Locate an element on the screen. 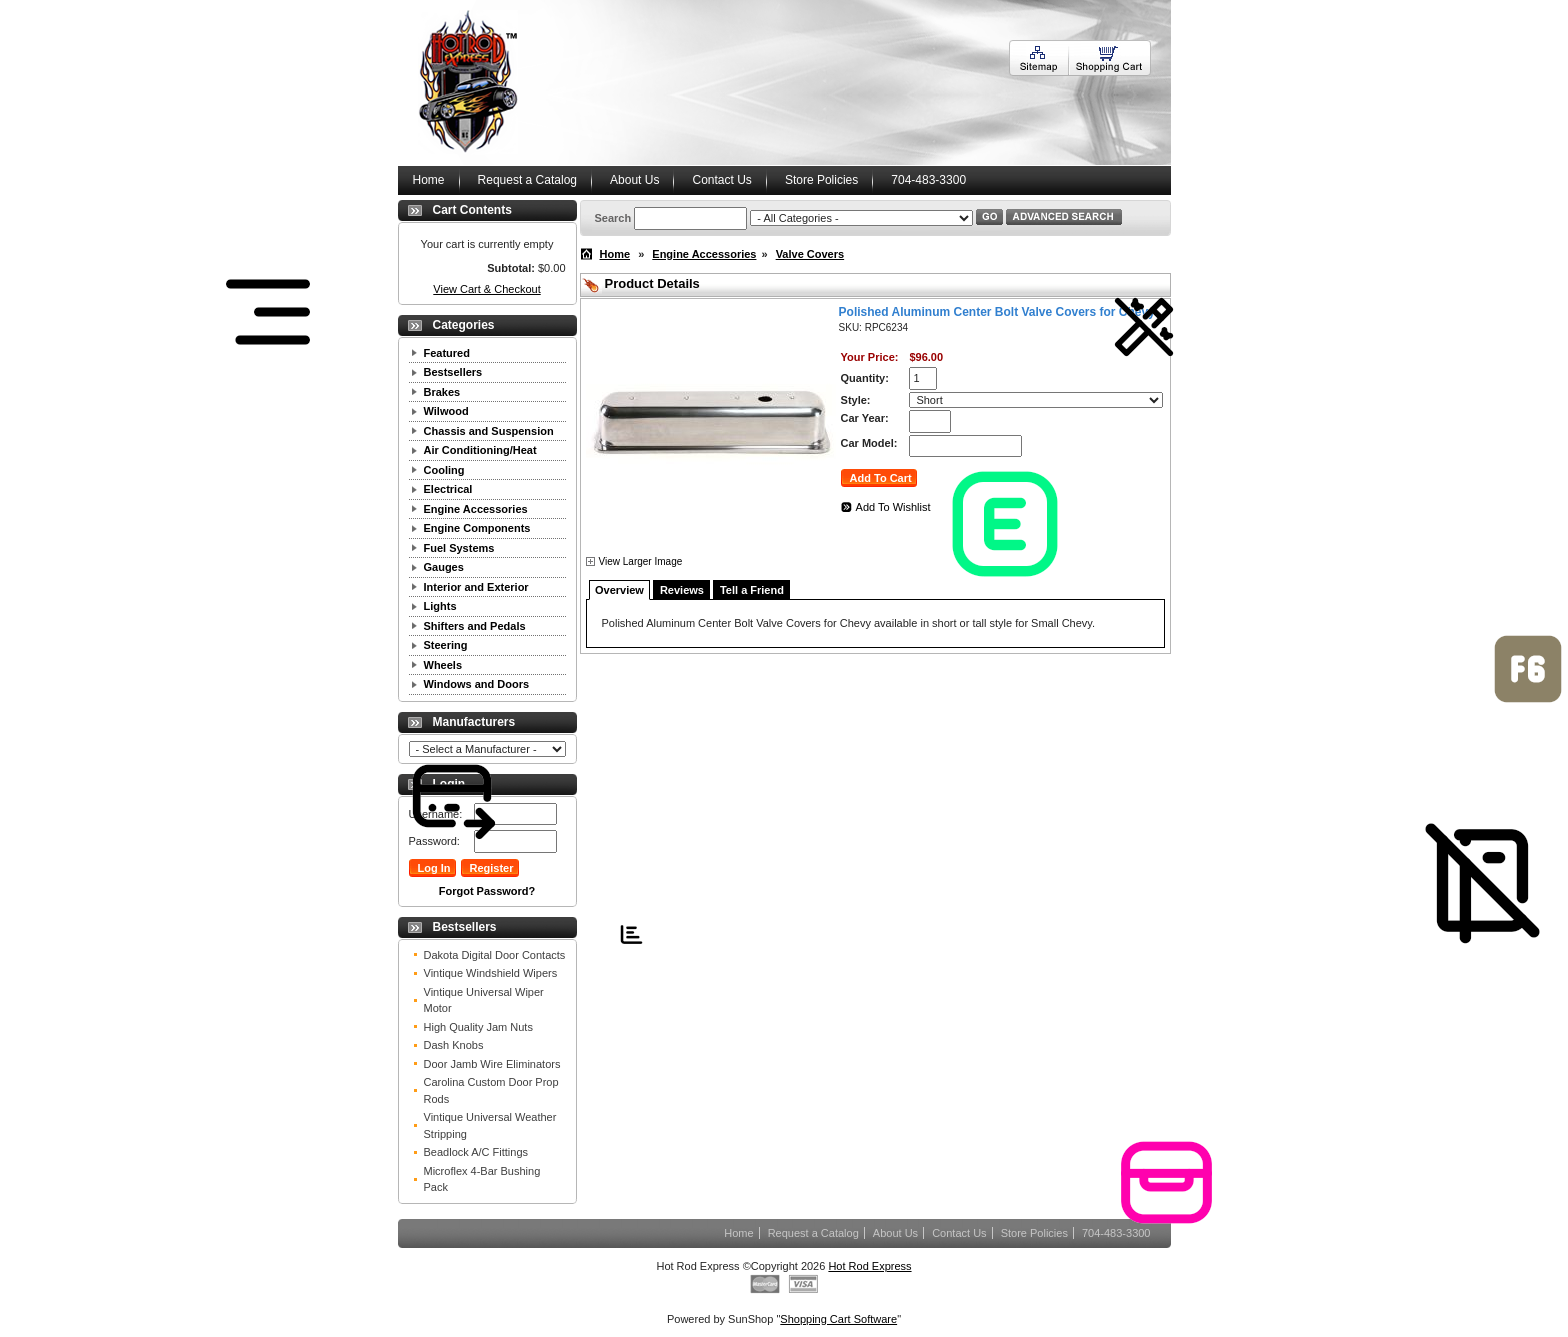 This screenshot has height=1337, width=1568. make a payment with saved card is located at coordinates (452, 796).